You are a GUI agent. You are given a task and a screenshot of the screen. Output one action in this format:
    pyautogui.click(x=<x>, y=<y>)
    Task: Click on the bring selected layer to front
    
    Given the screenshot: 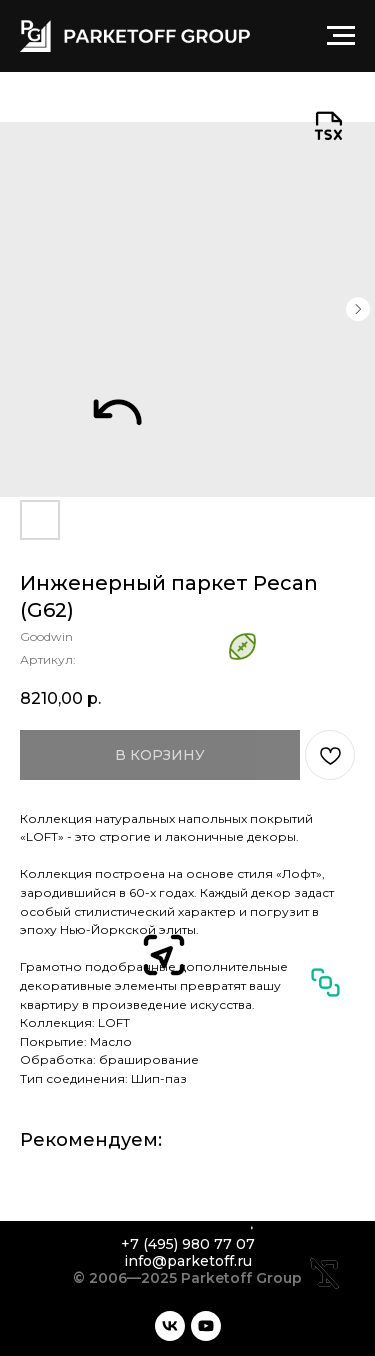 What is the action you would take?
    pyautogui.click(x=325, y=982)
    